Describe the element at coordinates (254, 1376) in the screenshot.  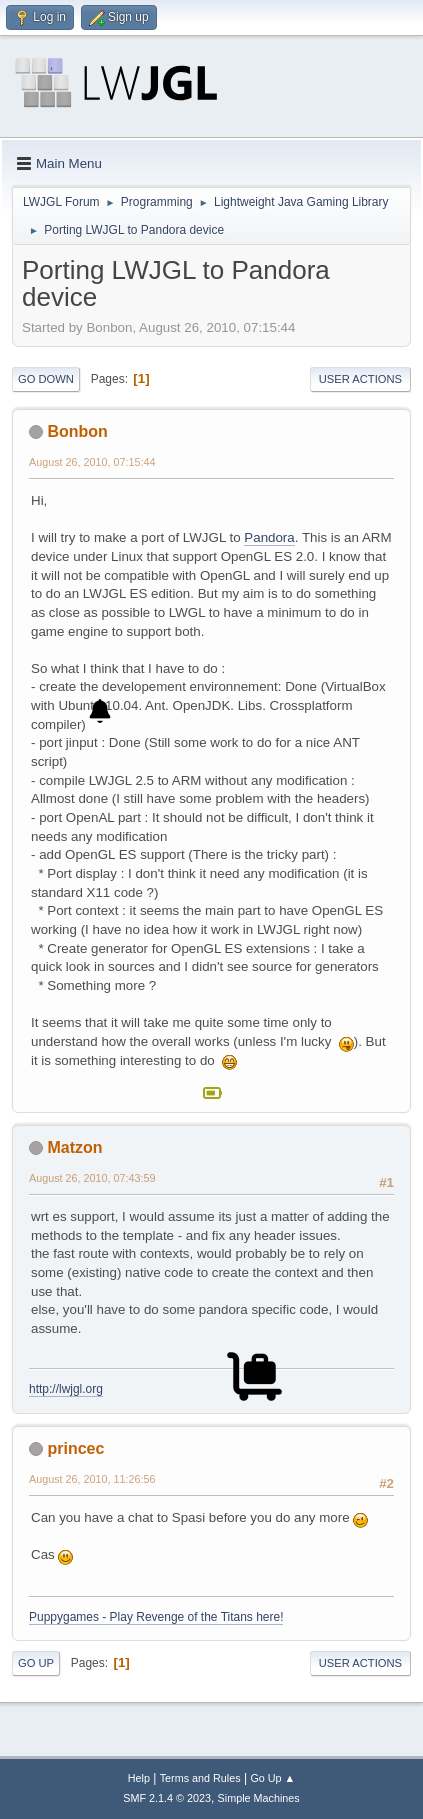
I see `access baggage or luggage services` at that location.